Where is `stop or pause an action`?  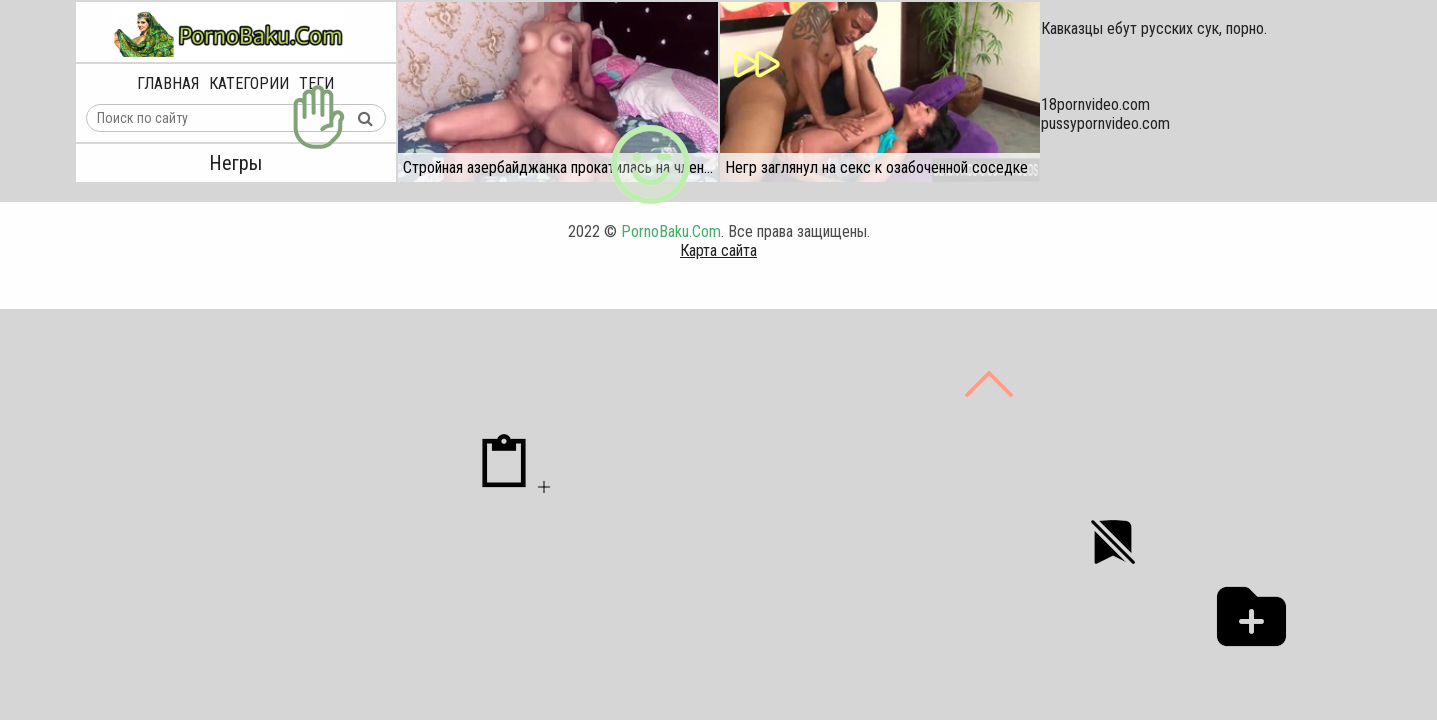
stop or pause an action is located at coordinates (319, 117).